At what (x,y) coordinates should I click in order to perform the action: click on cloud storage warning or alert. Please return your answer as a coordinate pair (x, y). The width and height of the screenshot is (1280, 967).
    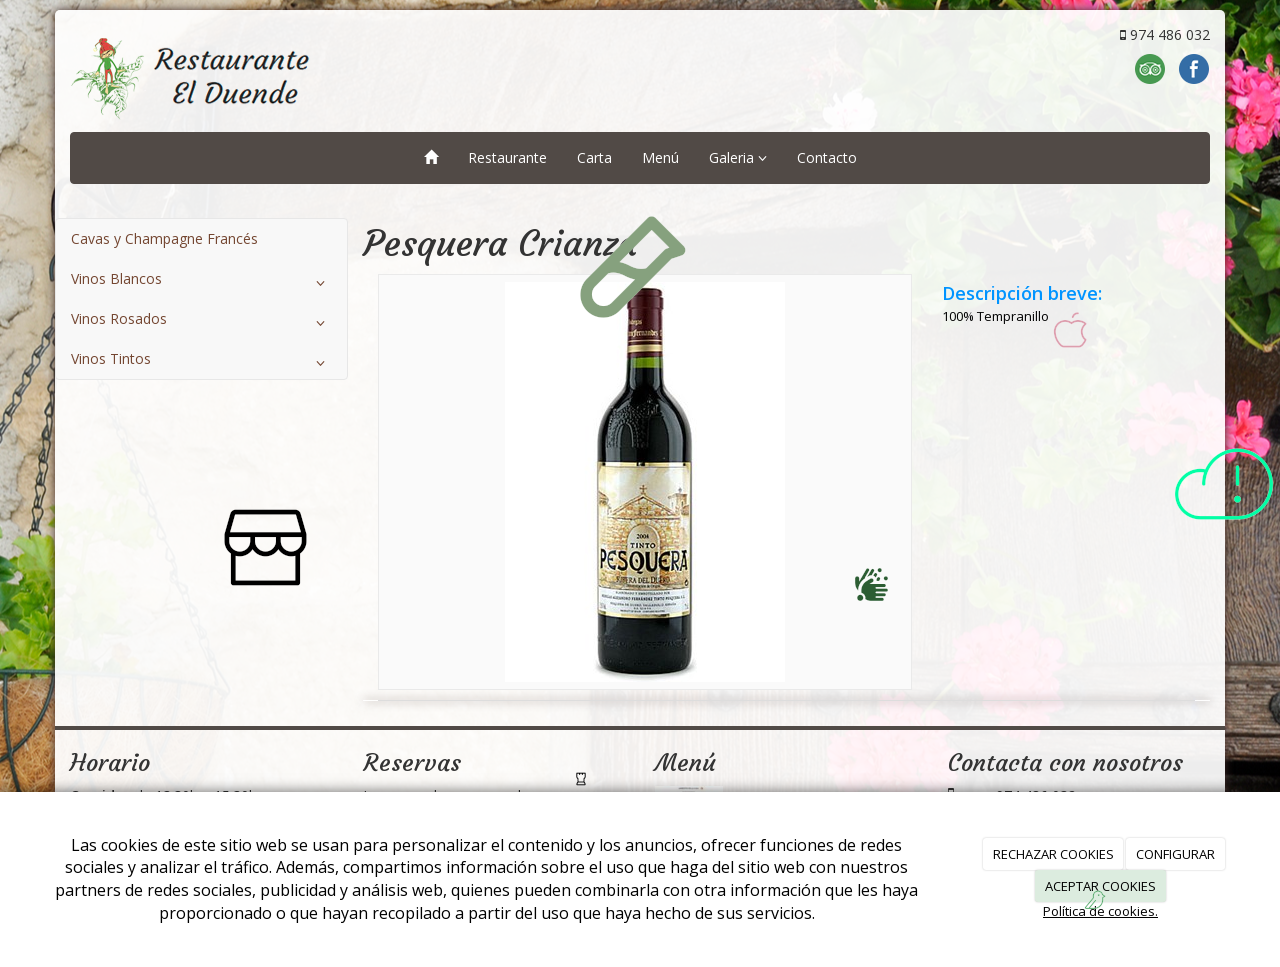
    Looking at the image, I should click on (1224, 484).